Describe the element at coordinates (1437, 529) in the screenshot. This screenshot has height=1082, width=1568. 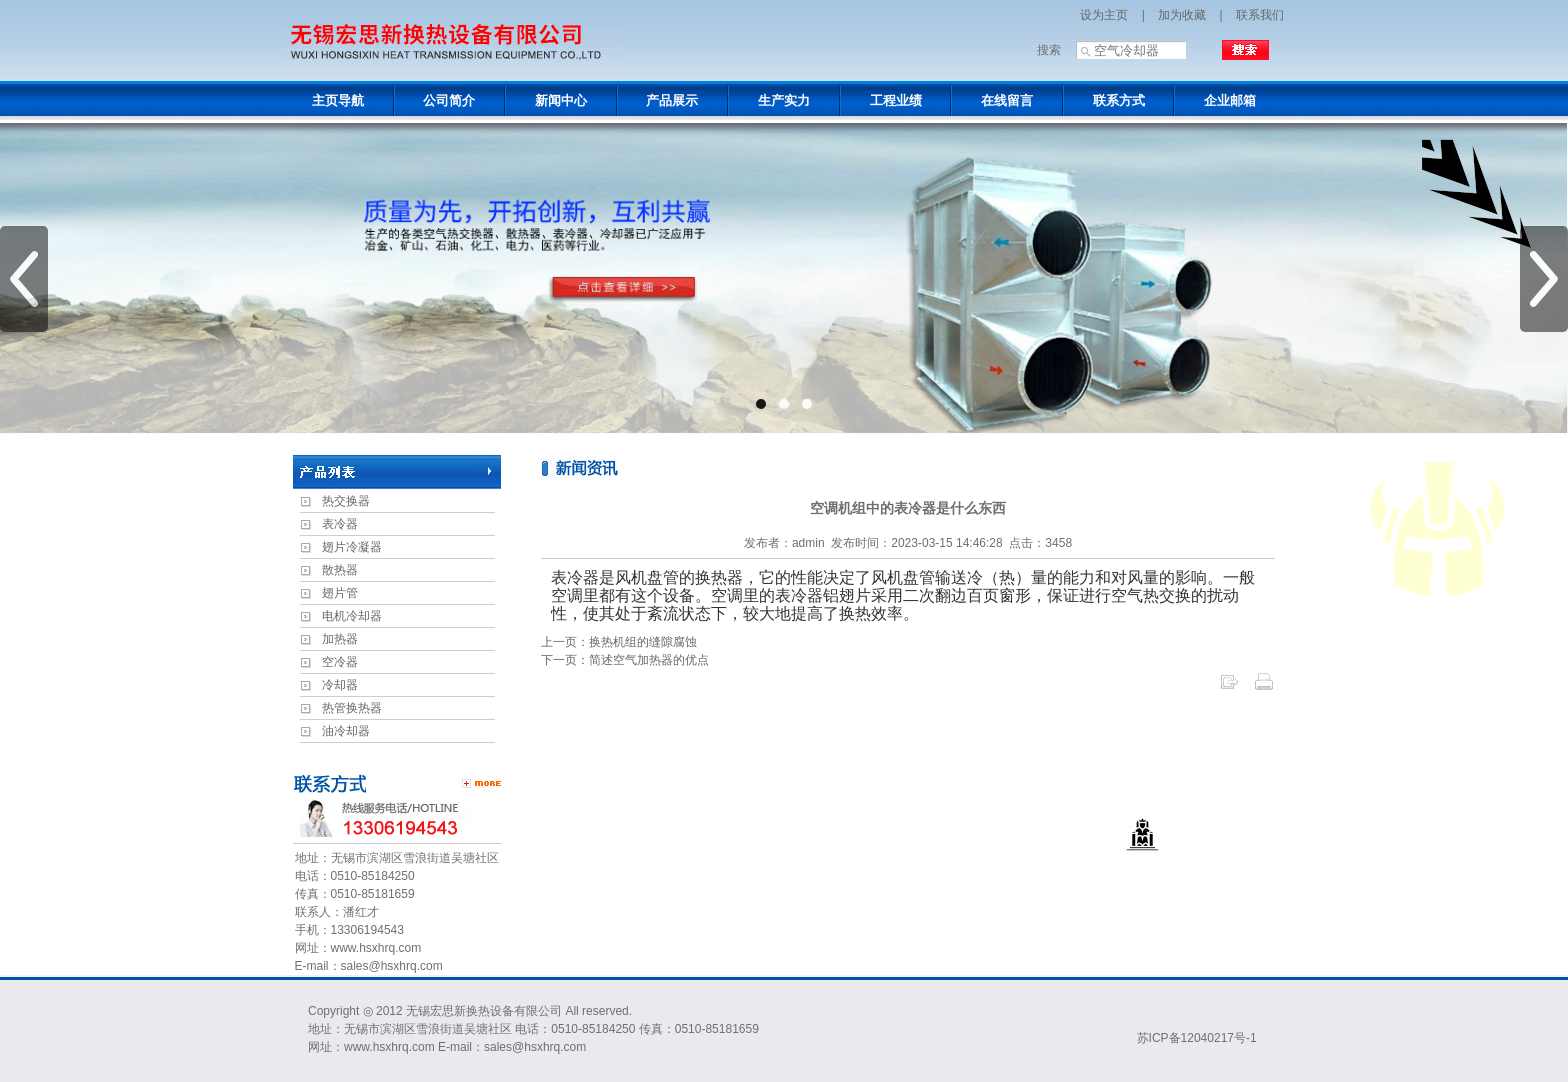
I see `equip heavy armor or helmet` at that location.